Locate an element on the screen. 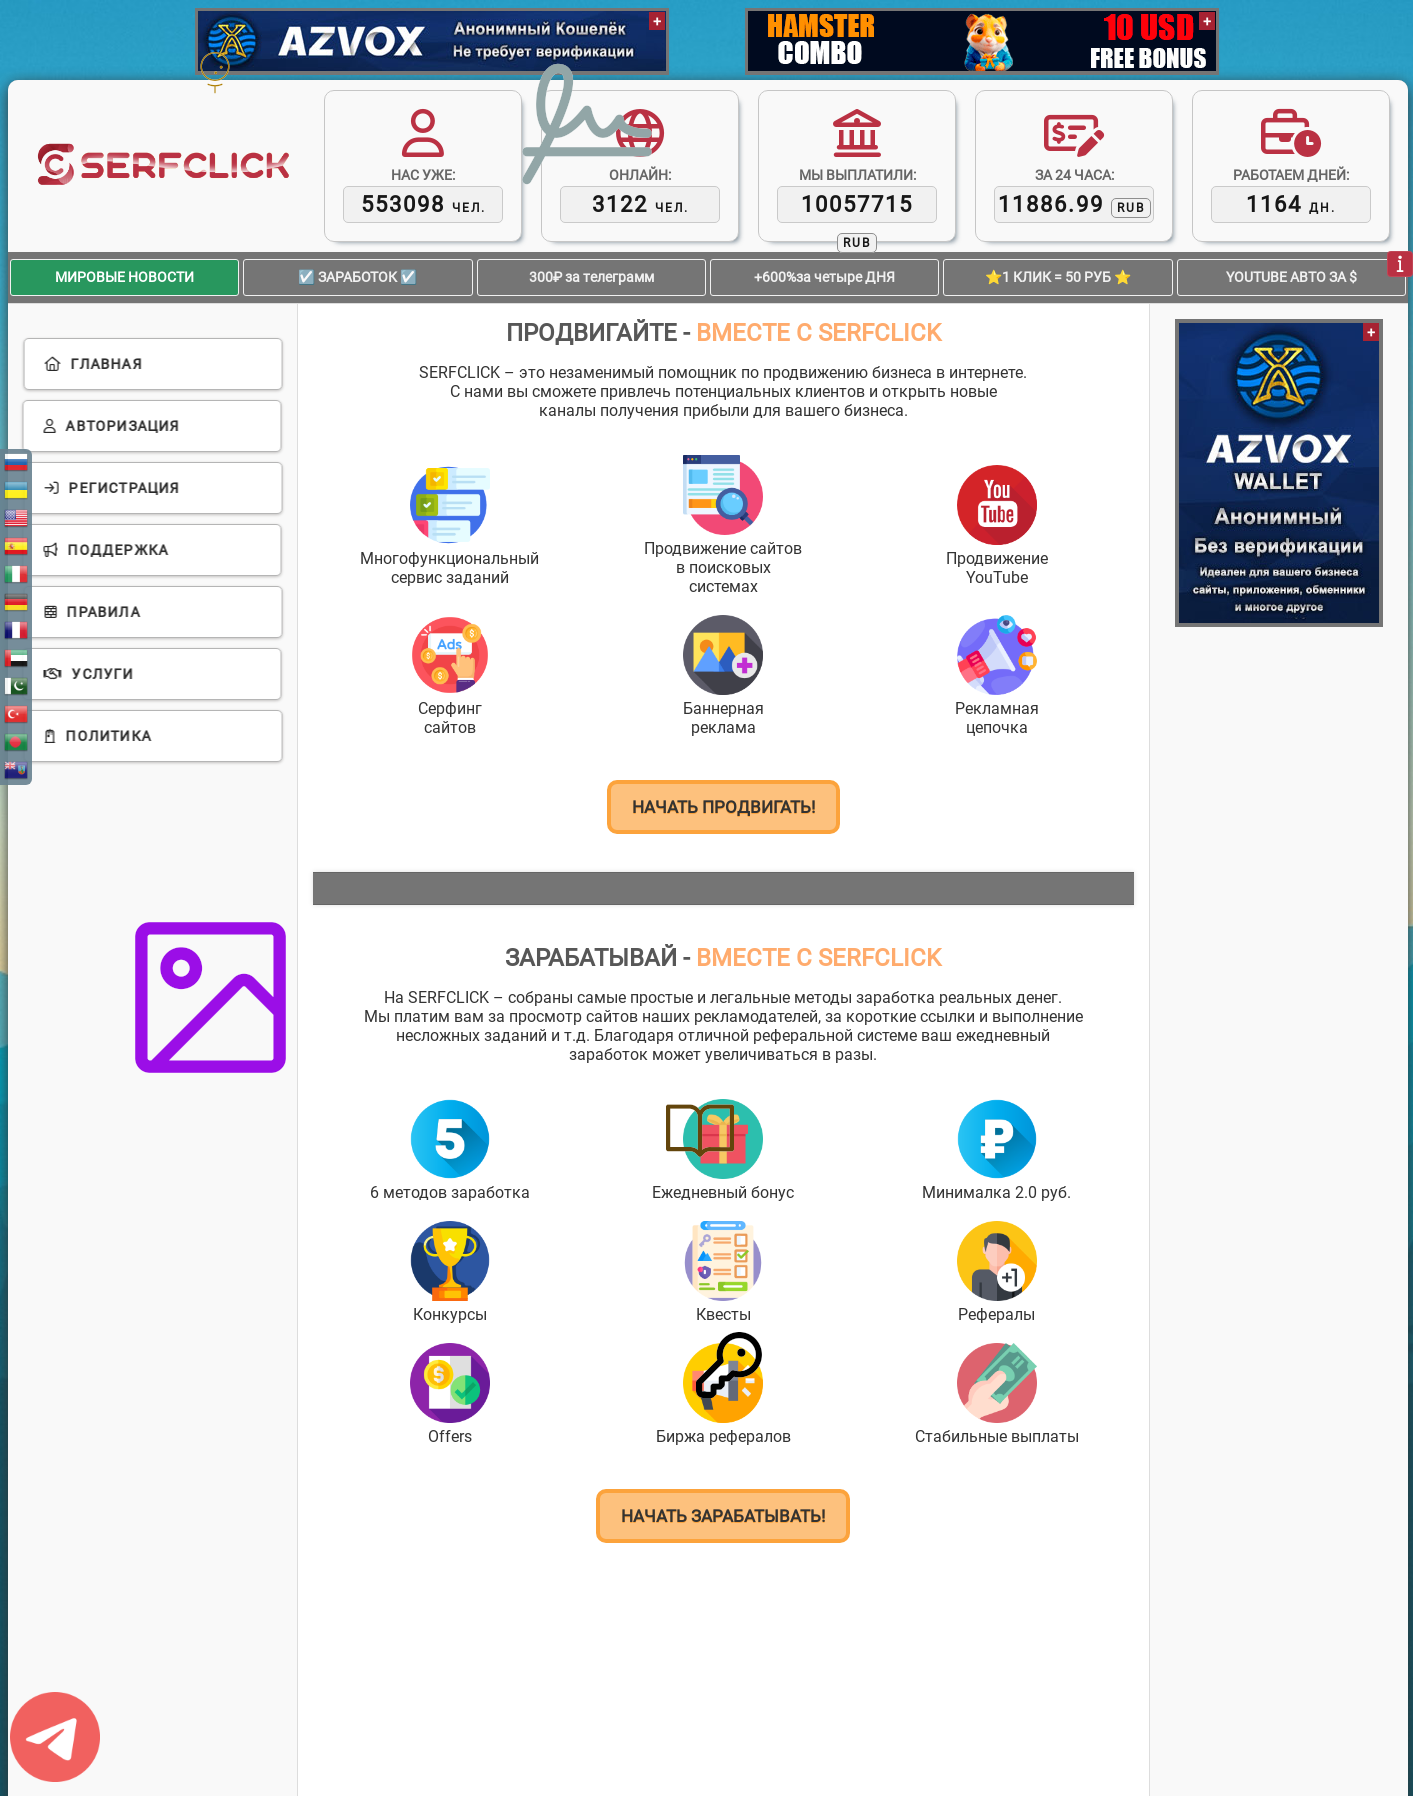 This screenshot has width=1413, height=1796. access golf-related features or sports content is located at coordinates (215, 72).